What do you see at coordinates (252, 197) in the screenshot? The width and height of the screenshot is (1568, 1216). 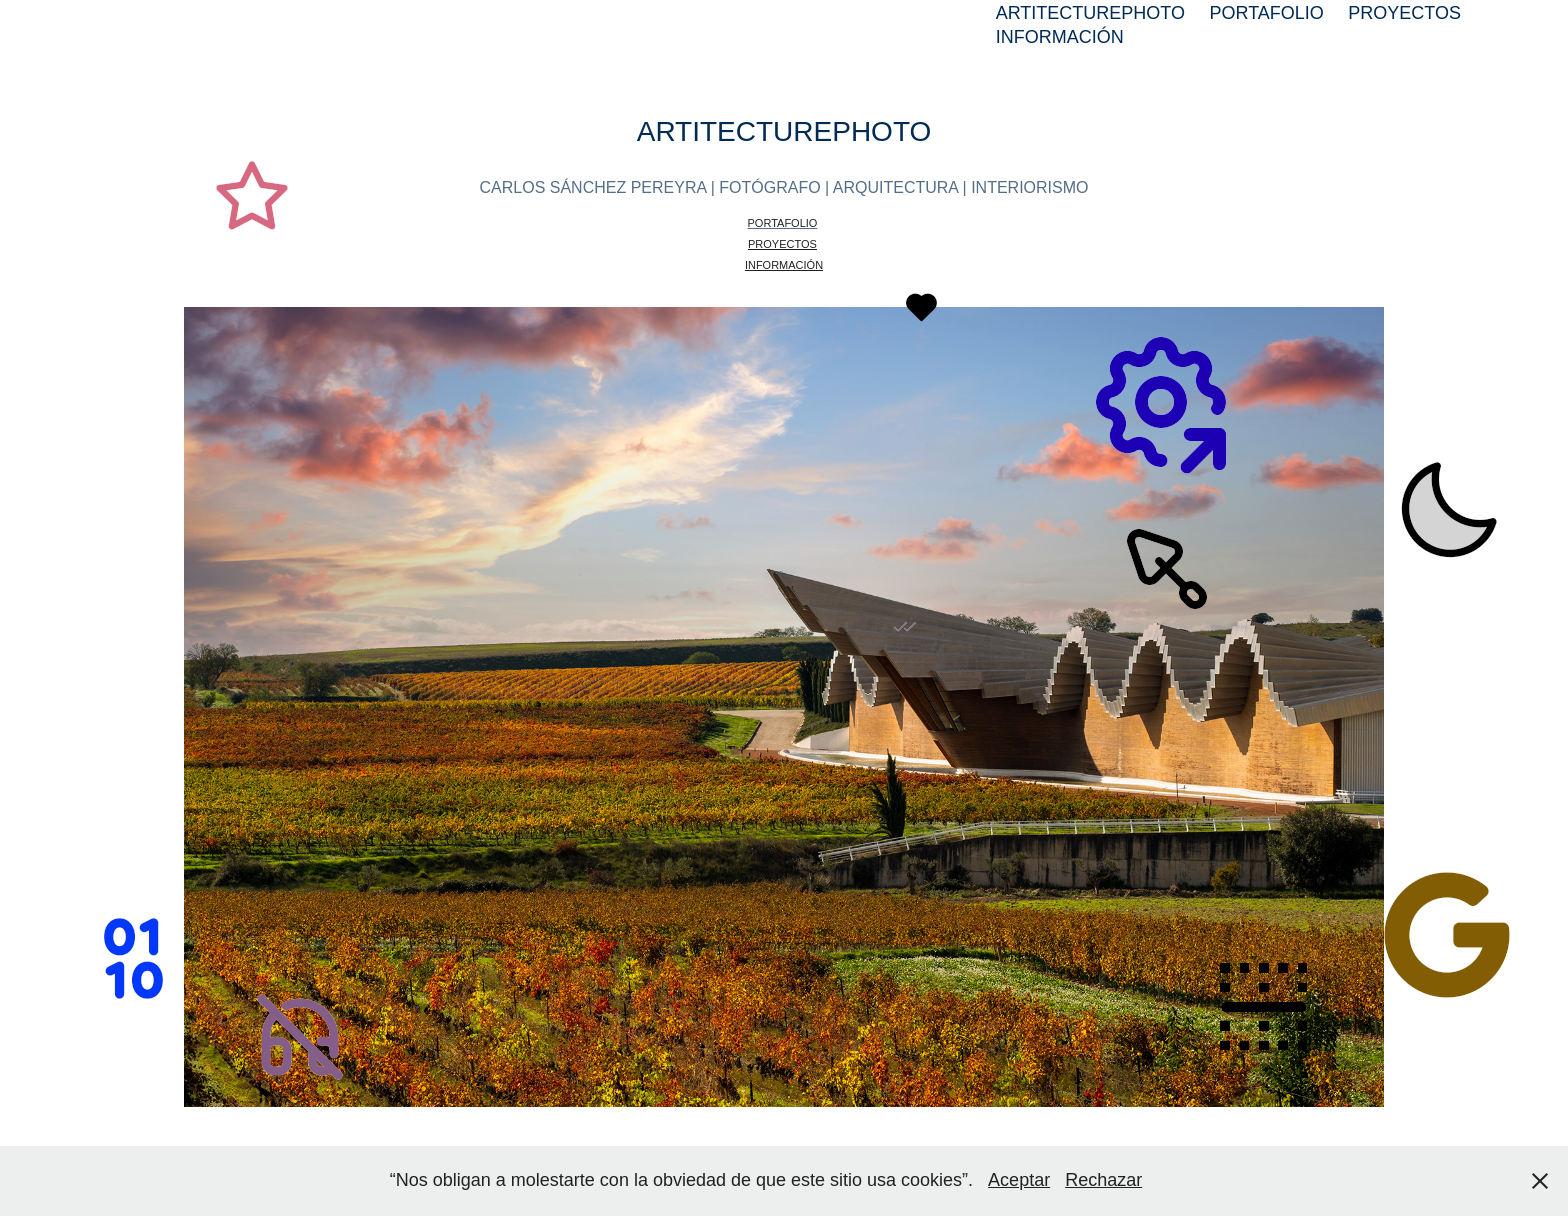 I see `add to favorites` at bounding box center [252, 197].